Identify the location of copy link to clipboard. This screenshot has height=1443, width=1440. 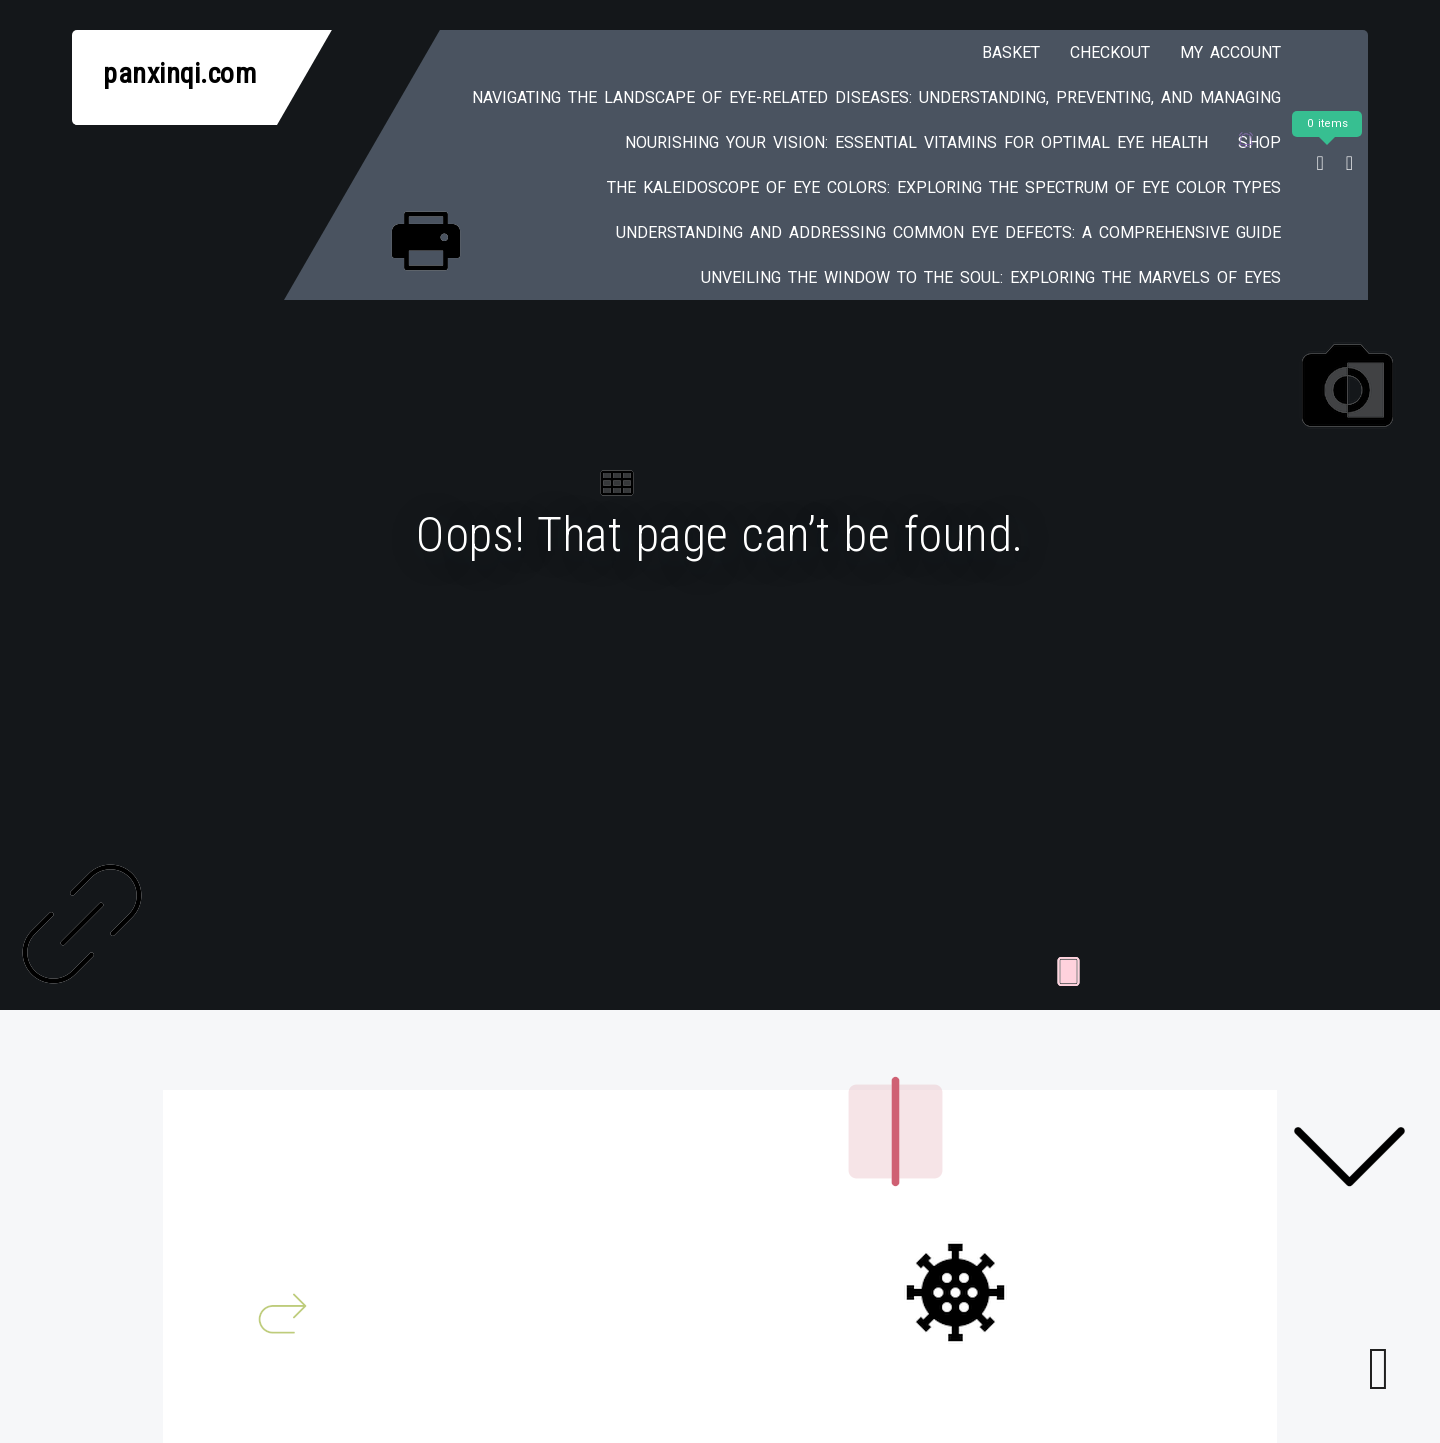
(82, 924).